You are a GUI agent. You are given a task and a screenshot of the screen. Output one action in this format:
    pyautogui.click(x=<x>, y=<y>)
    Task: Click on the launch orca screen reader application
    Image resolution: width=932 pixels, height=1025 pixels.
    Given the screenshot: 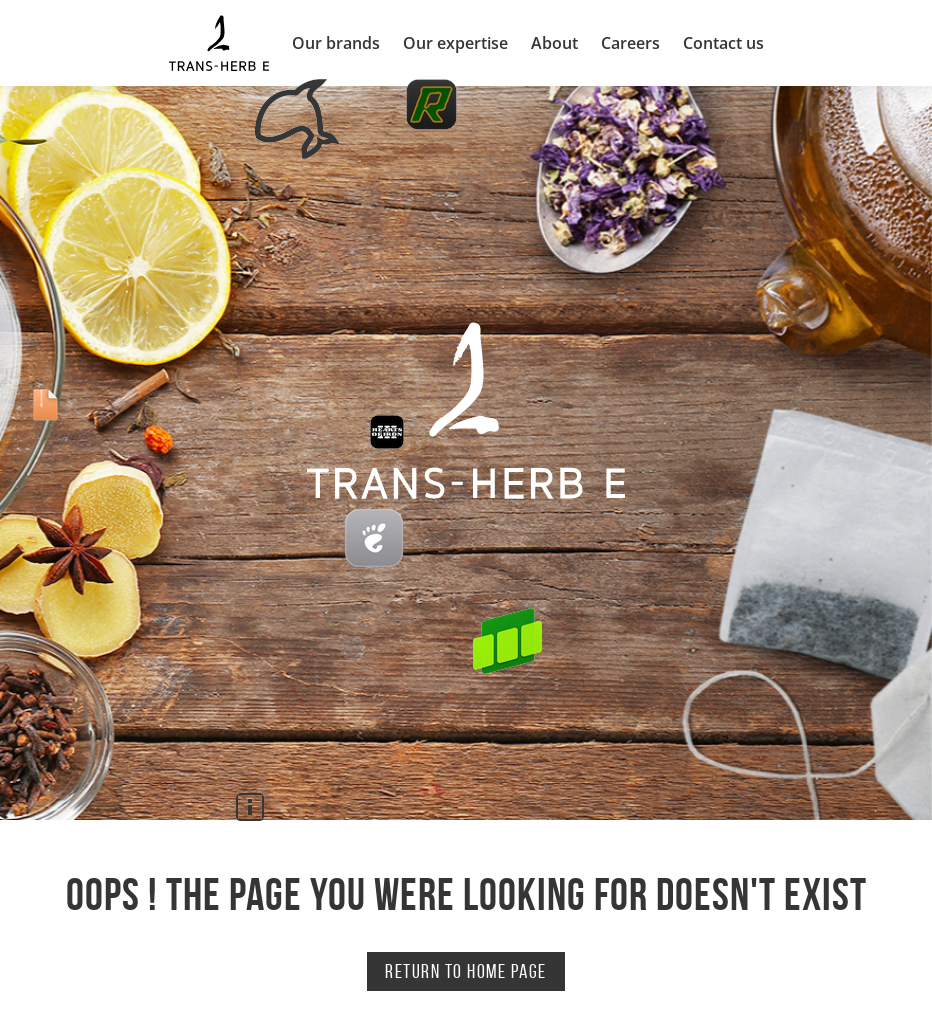 What is the action you would take?
    pyautogui.click(x=296, y=119)
    